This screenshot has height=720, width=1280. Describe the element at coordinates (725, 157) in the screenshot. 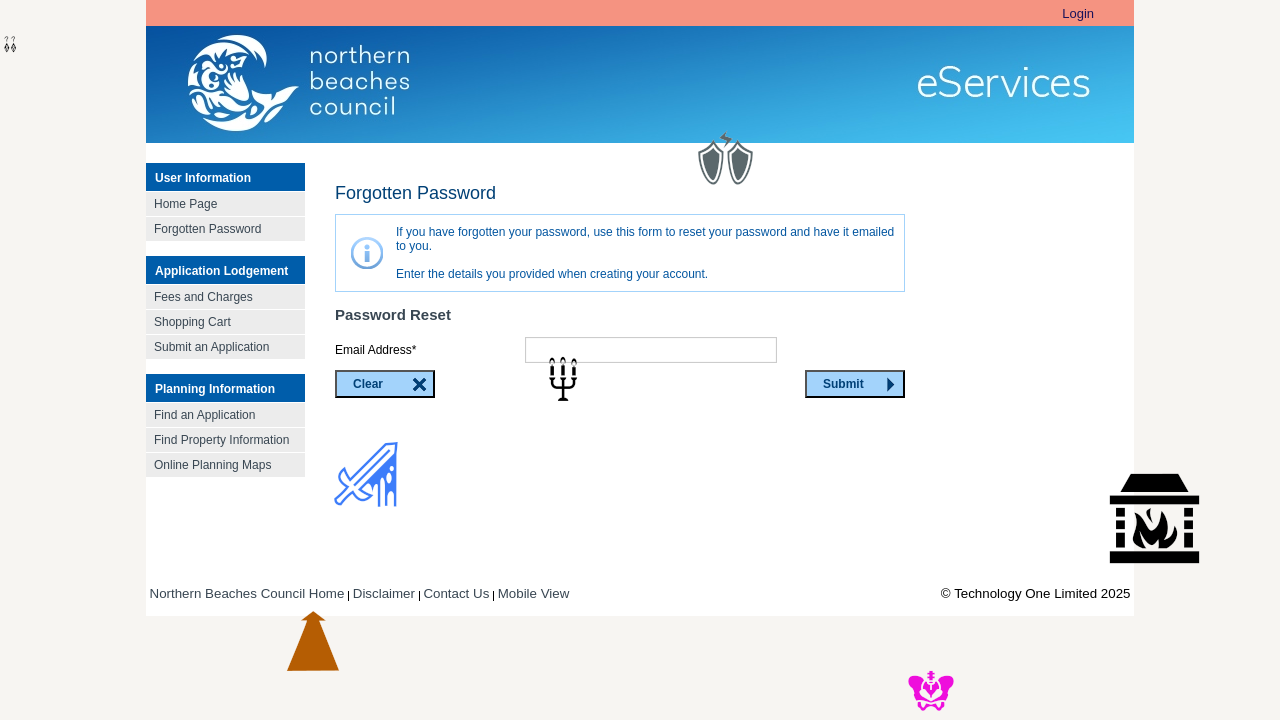

I see `indicates a conflict or clash between protected elements` at that location.